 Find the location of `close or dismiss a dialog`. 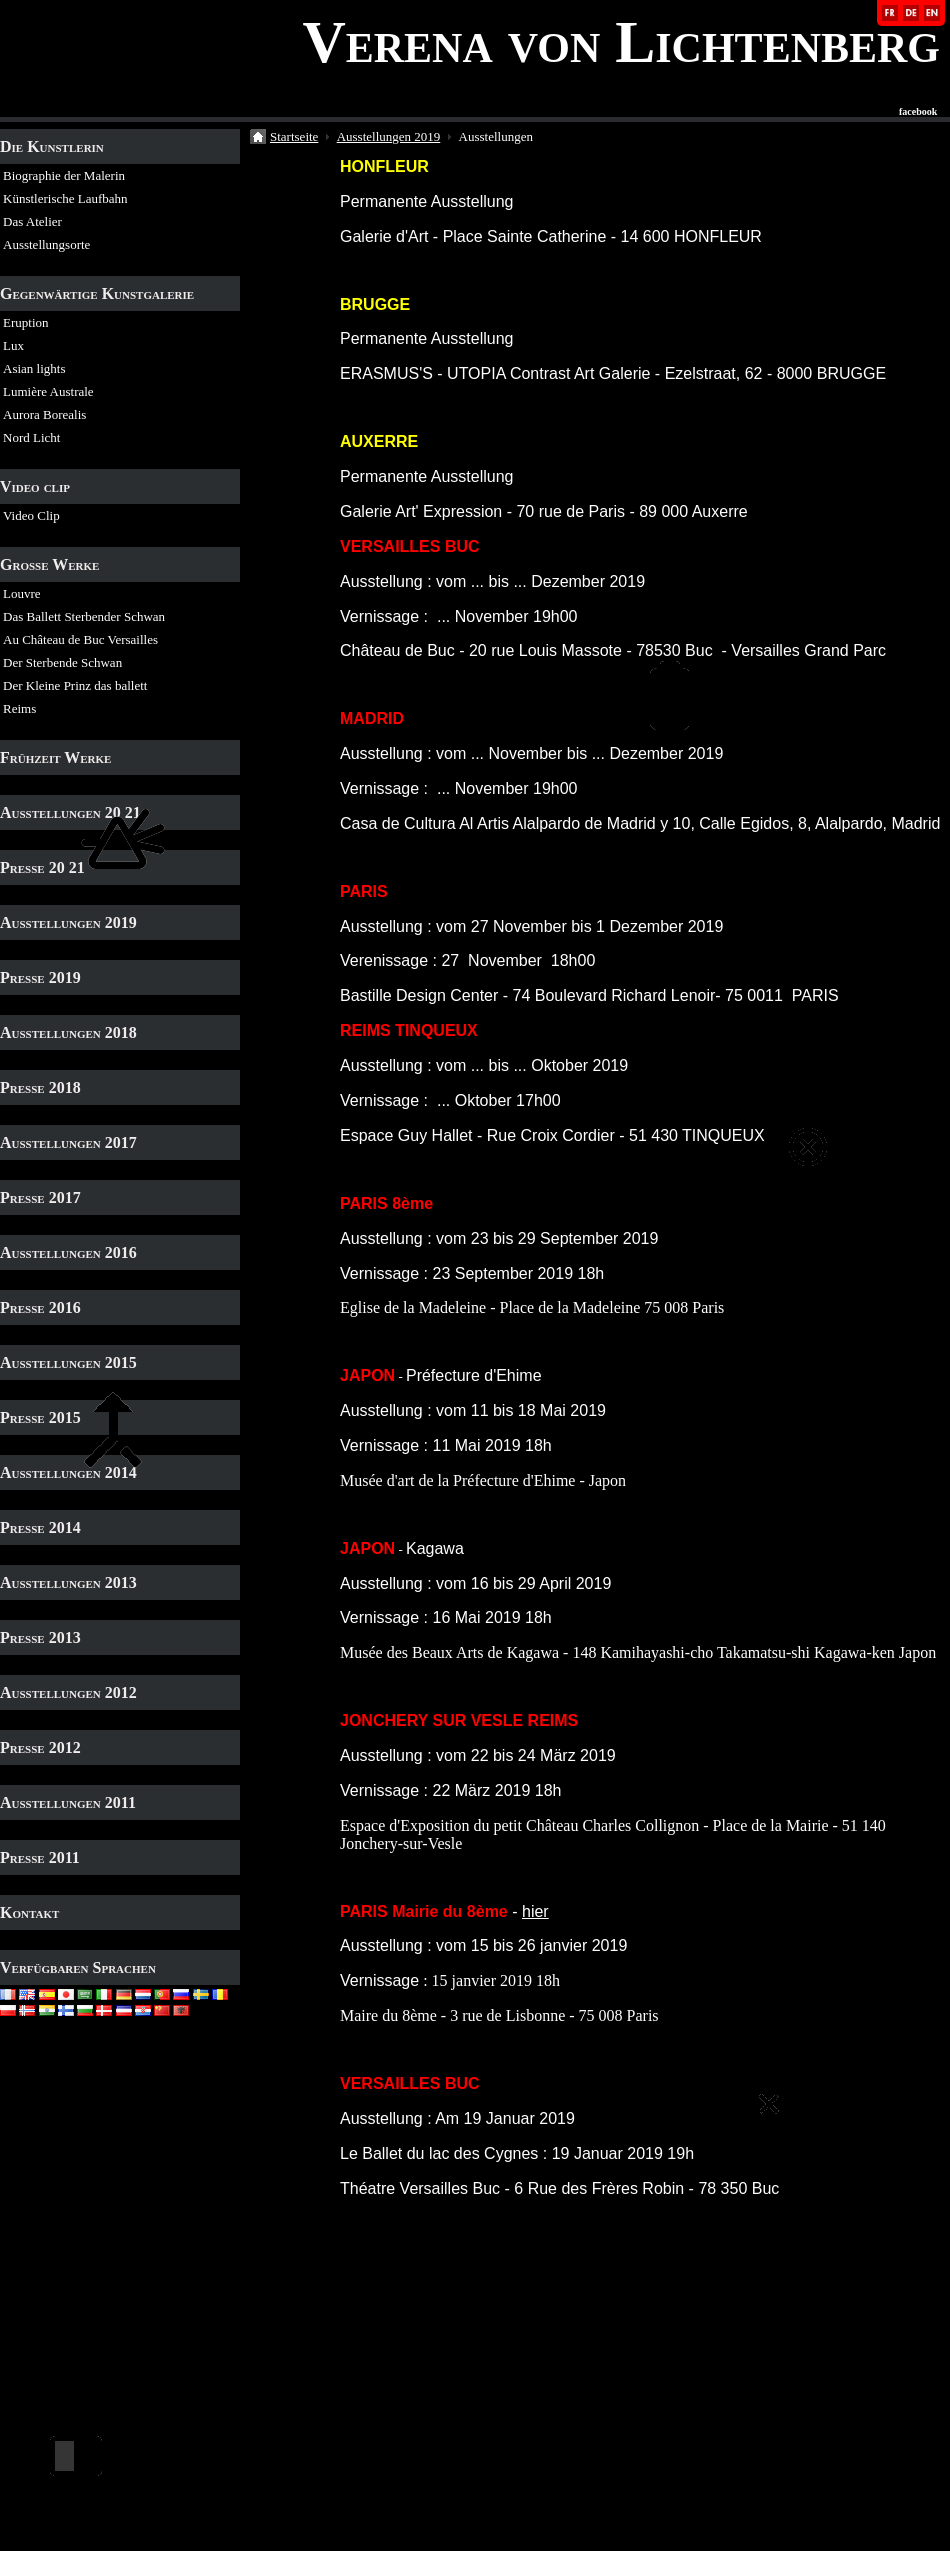

close or dismiss a dialog is located at coordinates (808, 1147).